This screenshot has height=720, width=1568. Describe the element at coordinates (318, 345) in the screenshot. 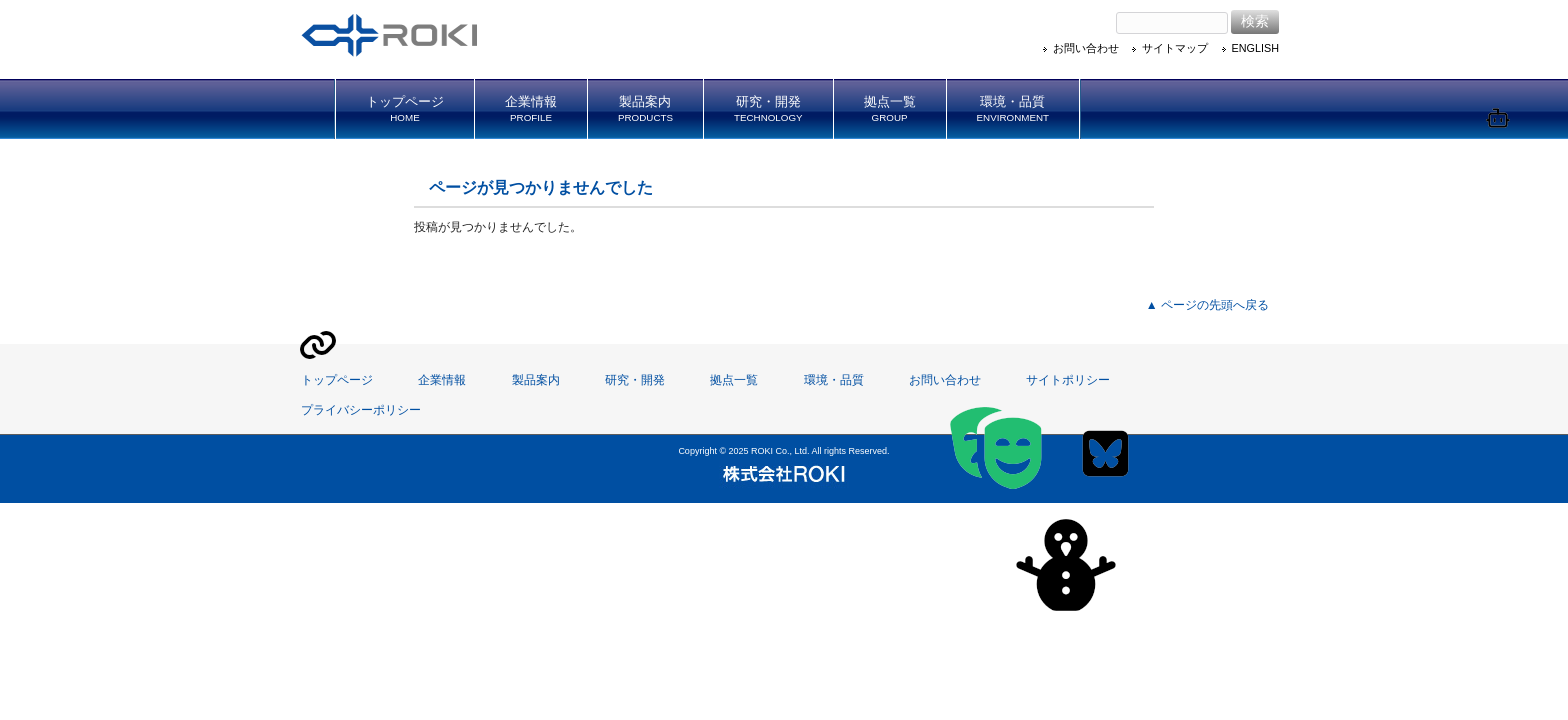

I see `copy or share a link` at that location.